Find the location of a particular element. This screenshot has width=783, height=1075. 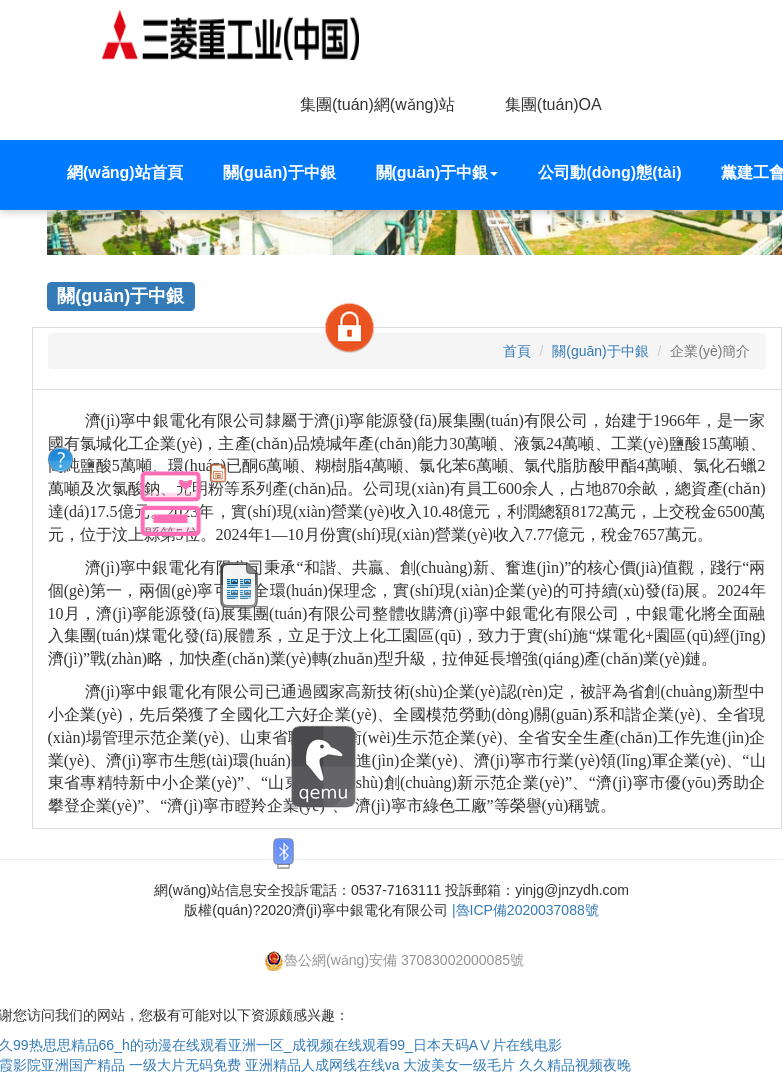

qemu virtual disk image file is located at coordinates (323, 766).